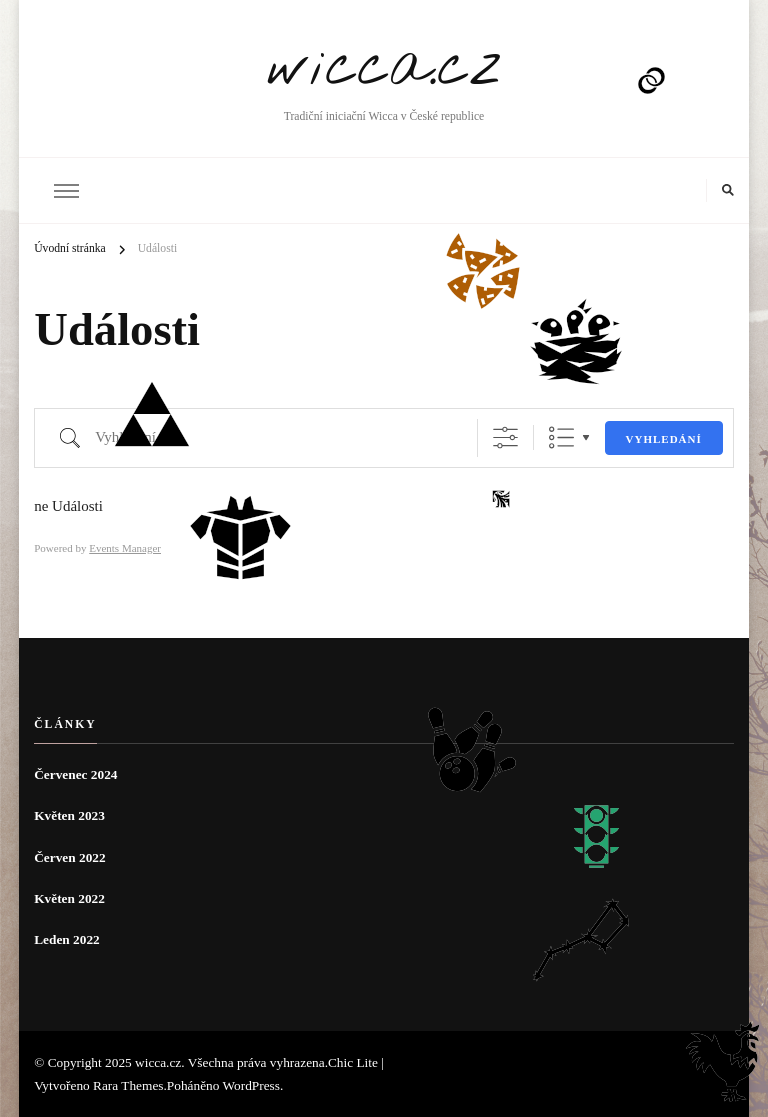  Describe the element at coordinates (483, 271) in the screenshot. I see `browse mexican food options` at that location.